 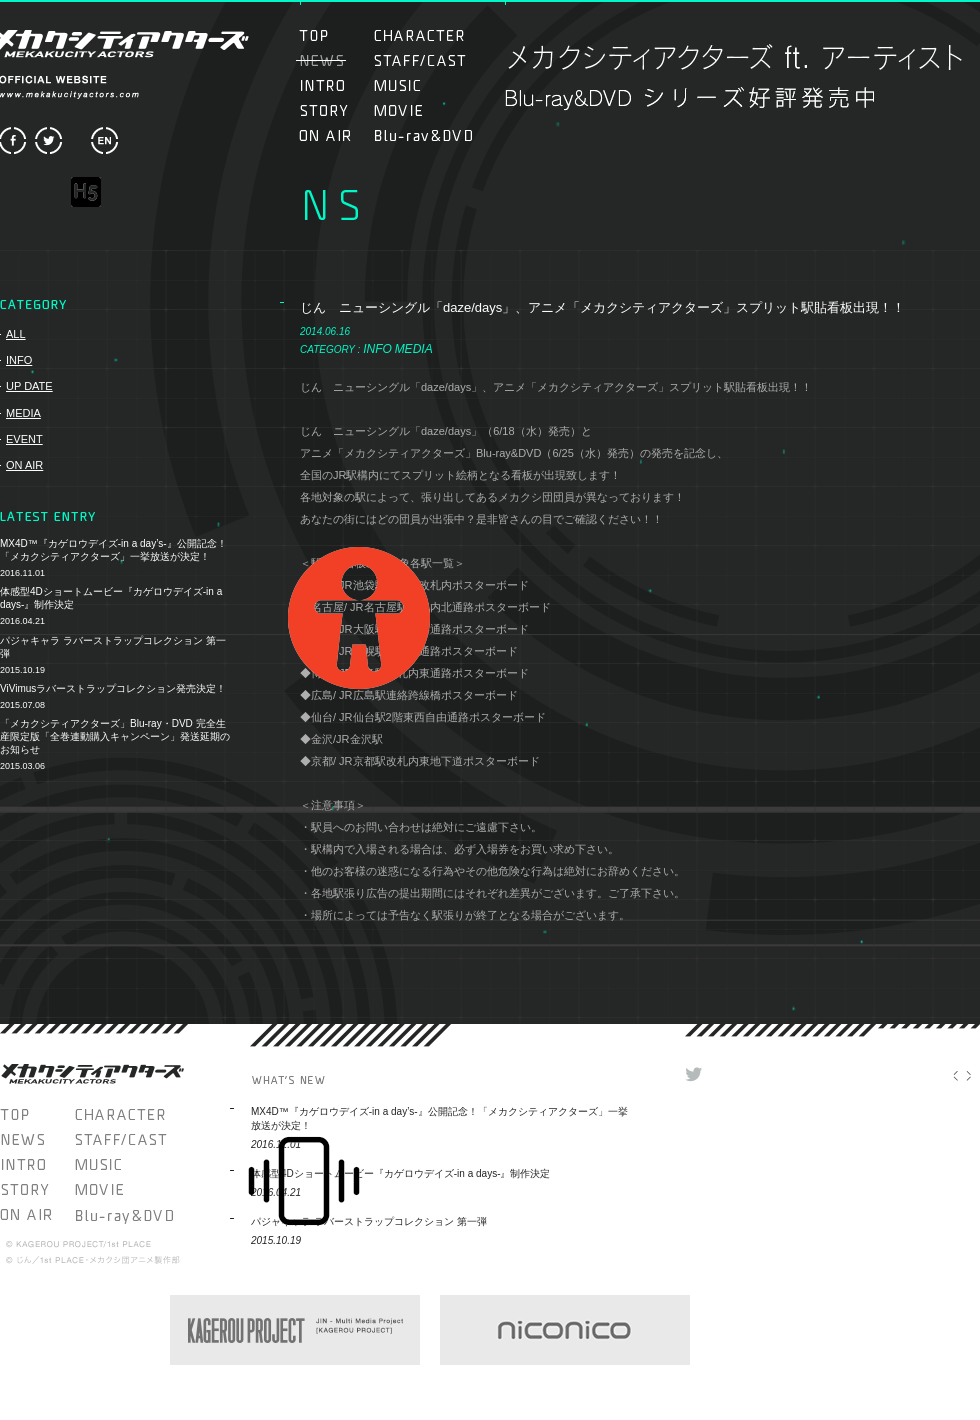 I want to click on toggle vibrate mode on device, so click(x=304, y=1181).